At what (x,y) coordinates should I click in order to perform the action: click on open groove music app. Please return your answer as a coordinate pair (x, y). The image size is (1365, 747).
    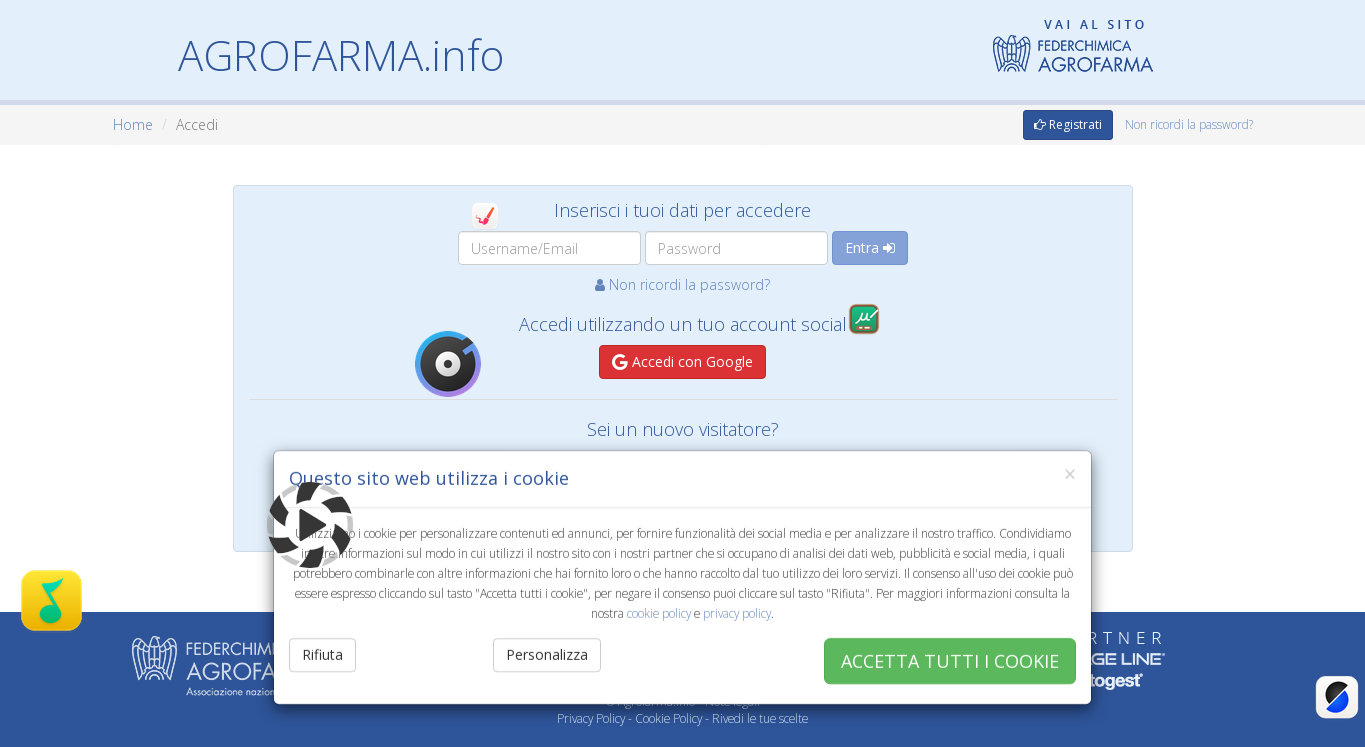
    Looking at the image, I should click on (448, 364).